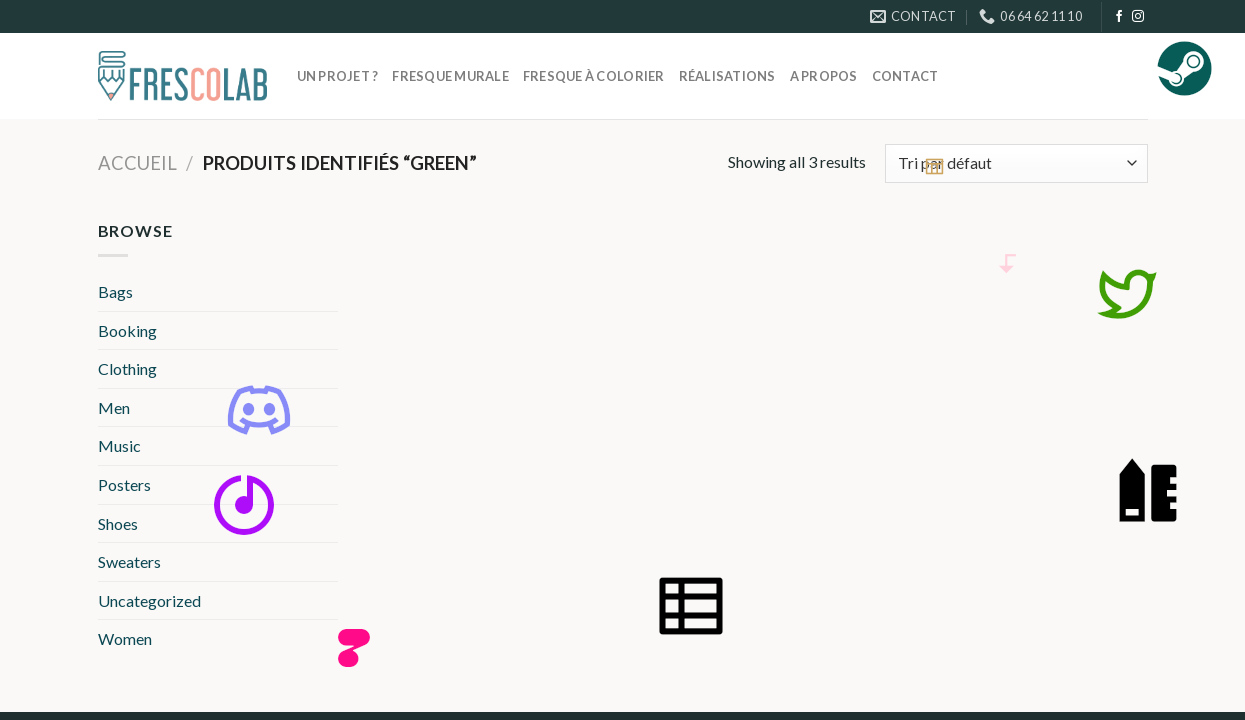  Describe the element at coordinates (1128, 294) in the screenshot. I see `open twitter` at that location.